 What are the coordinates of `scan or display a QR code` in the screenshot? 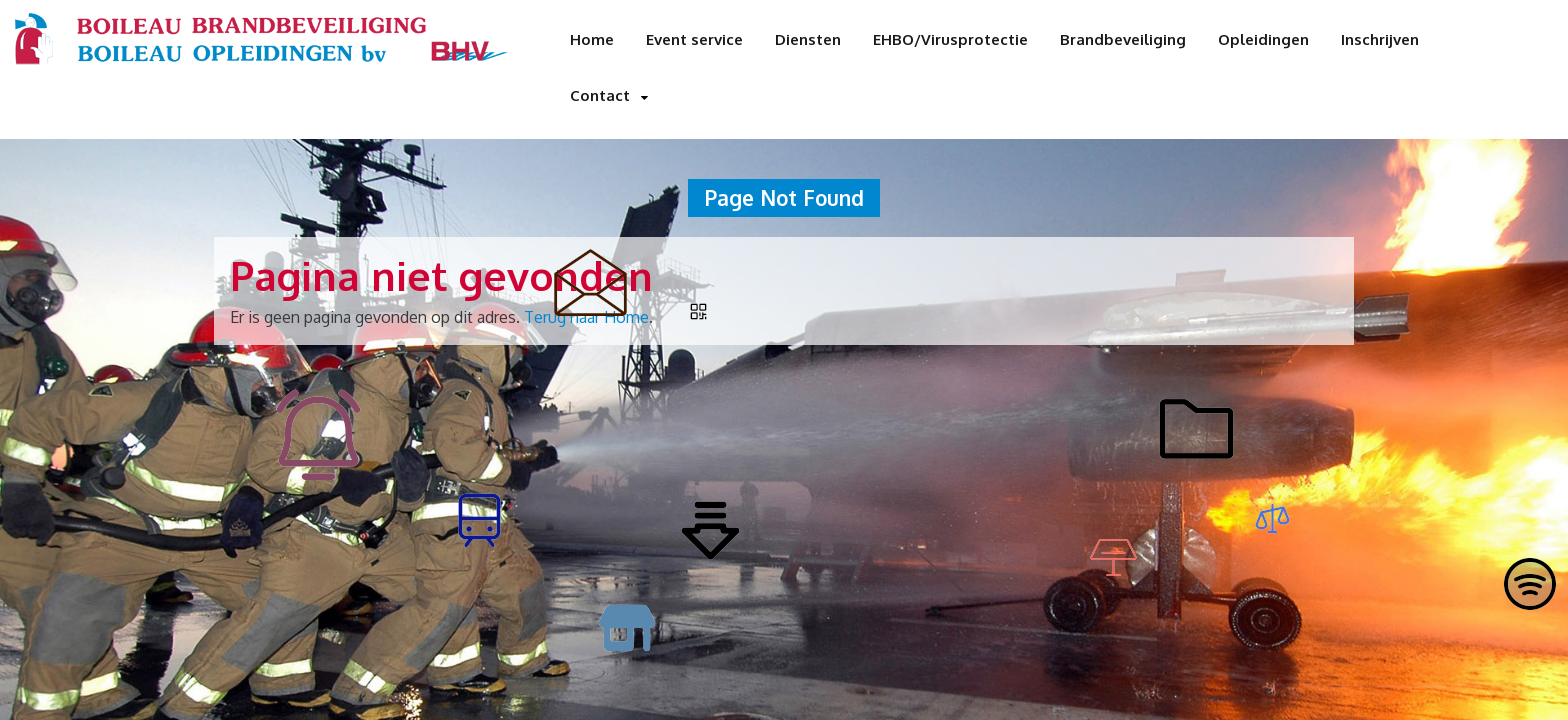 It's located at (698, 311).